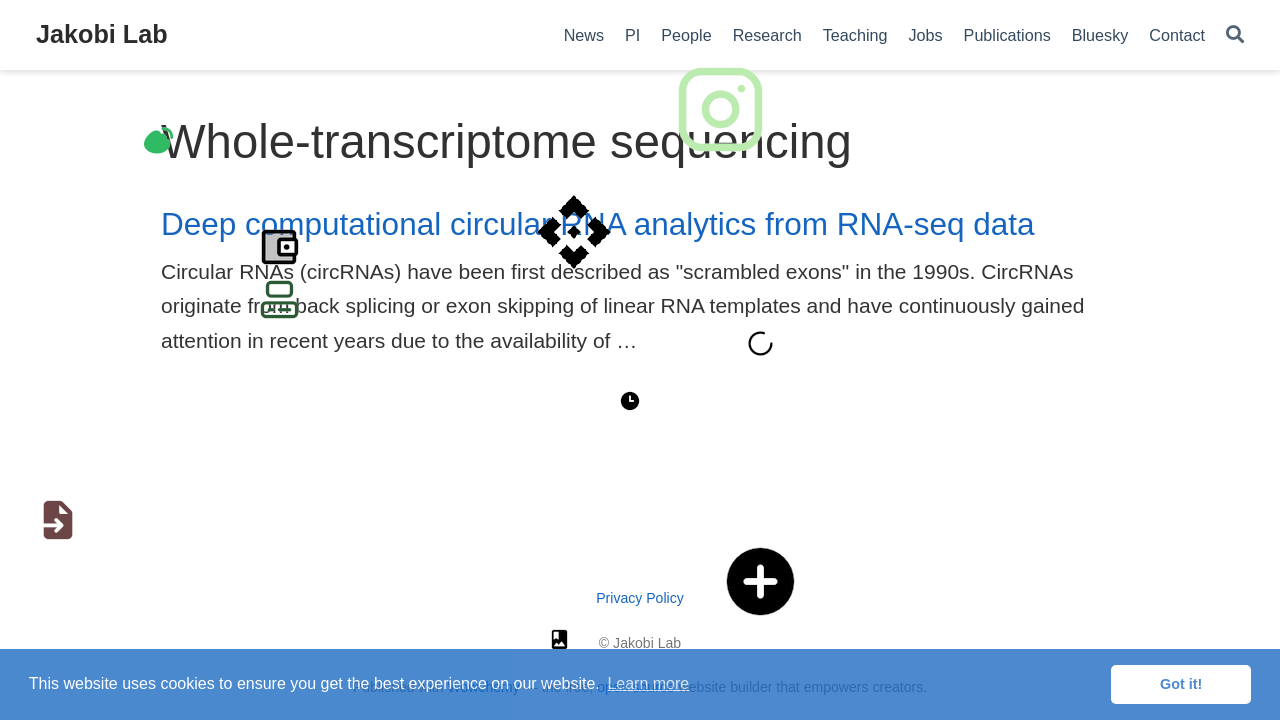 This screenshot has height=720, width=1280. What do you see at coordinates (574, 232) in the screenshot?
I see `access API settings or configuration` at bounding box center [574, 232].